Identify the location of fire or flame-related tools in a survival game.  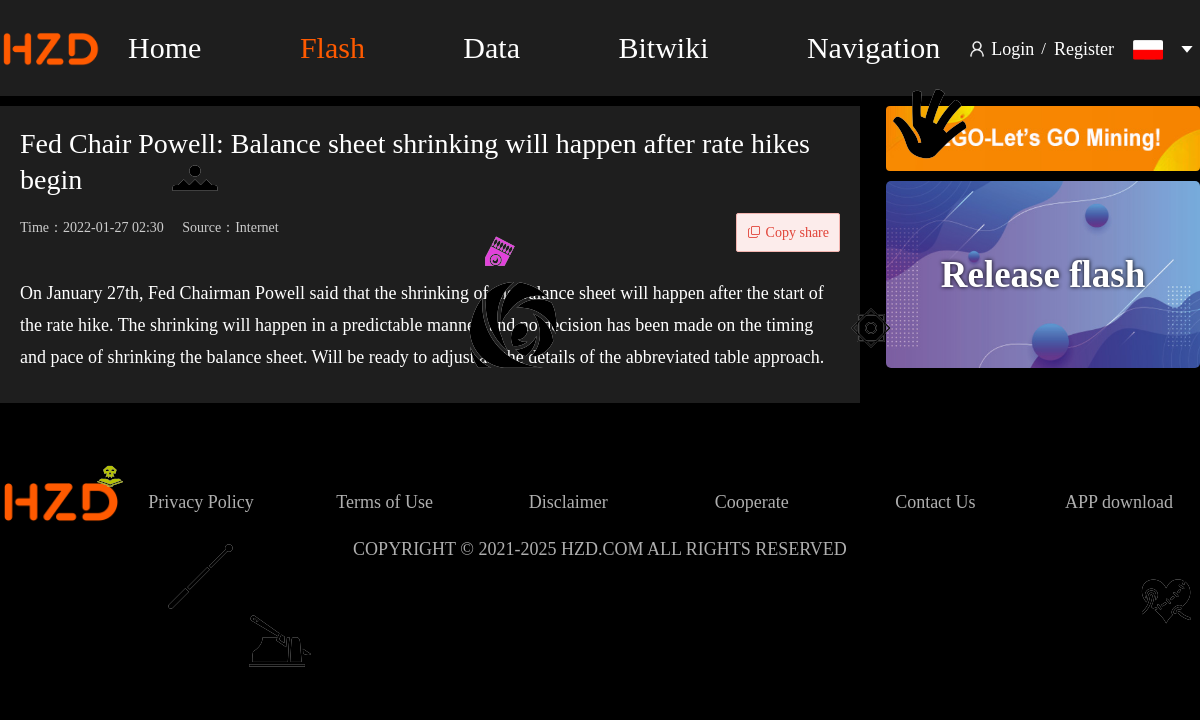
(500, 251).